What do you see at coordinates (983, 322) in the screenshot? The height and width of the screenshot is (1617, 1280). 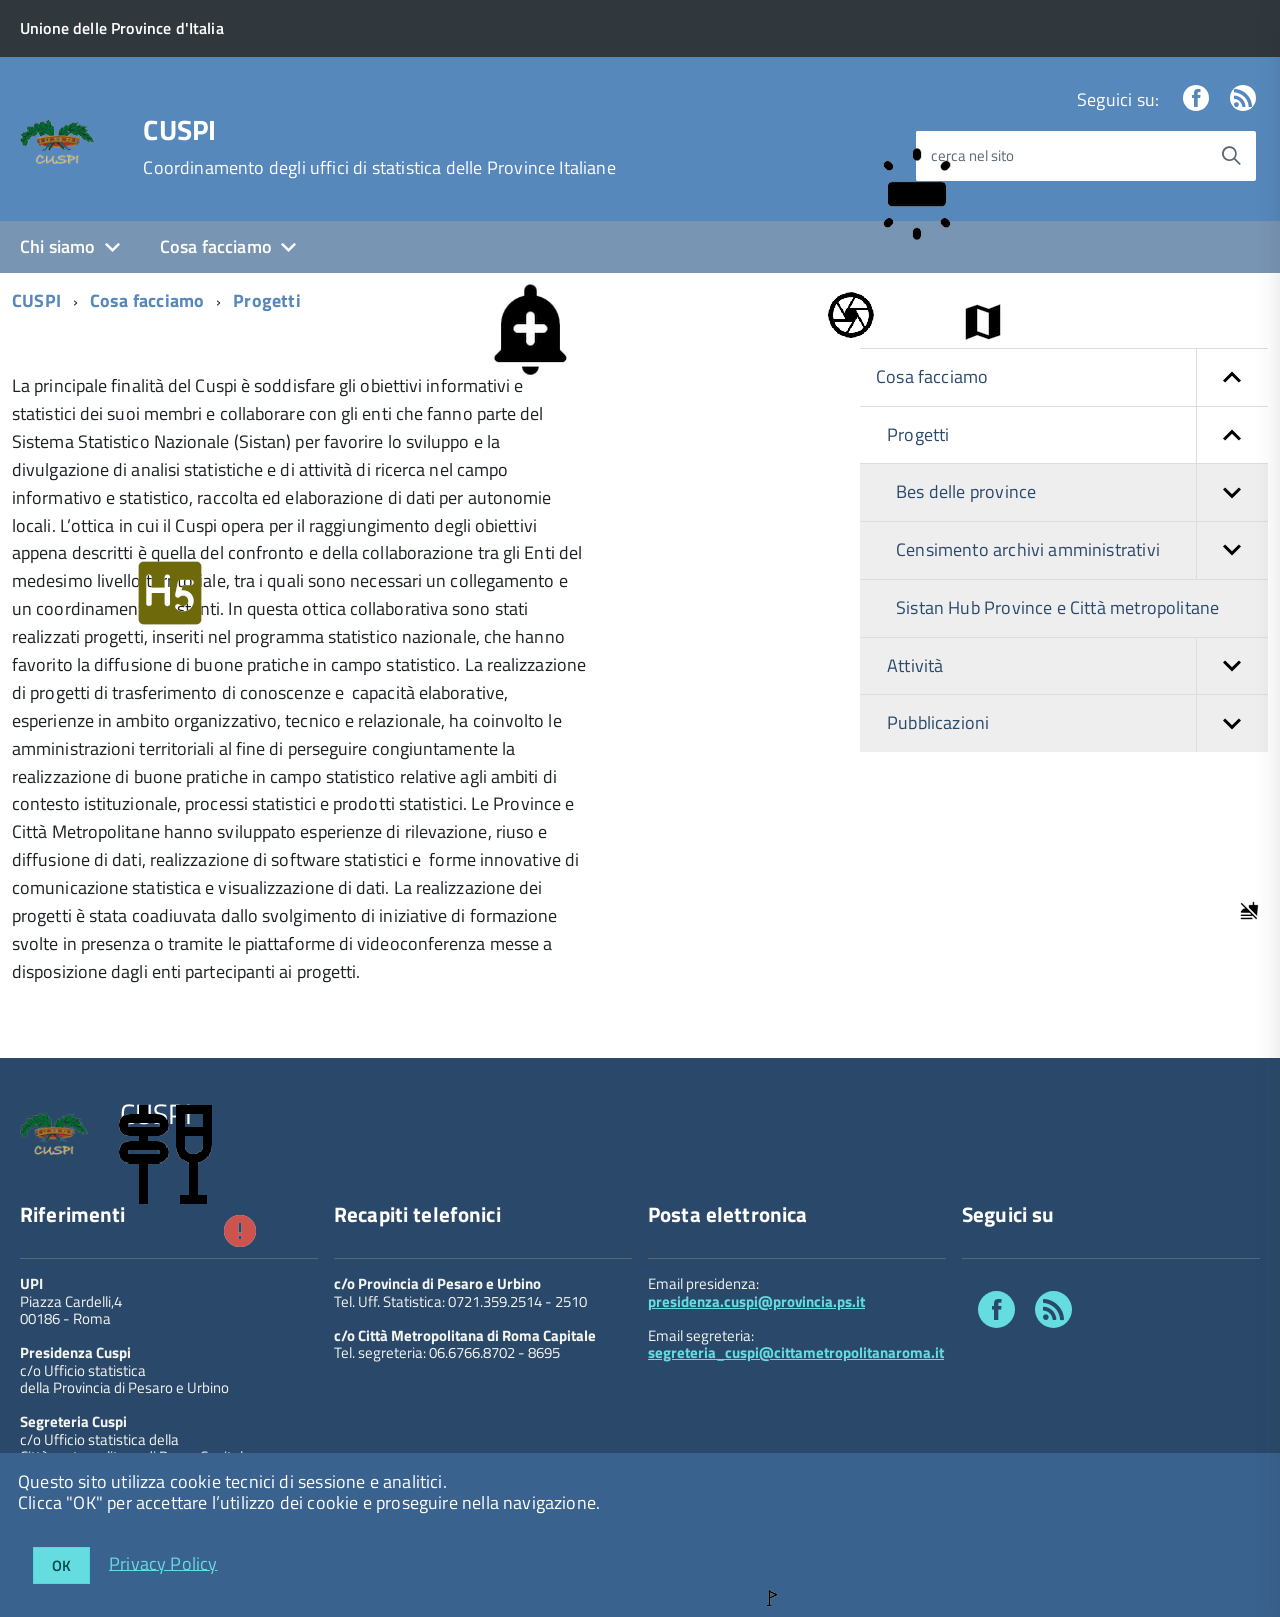 I see `view map` at bounding box center [983, 322].